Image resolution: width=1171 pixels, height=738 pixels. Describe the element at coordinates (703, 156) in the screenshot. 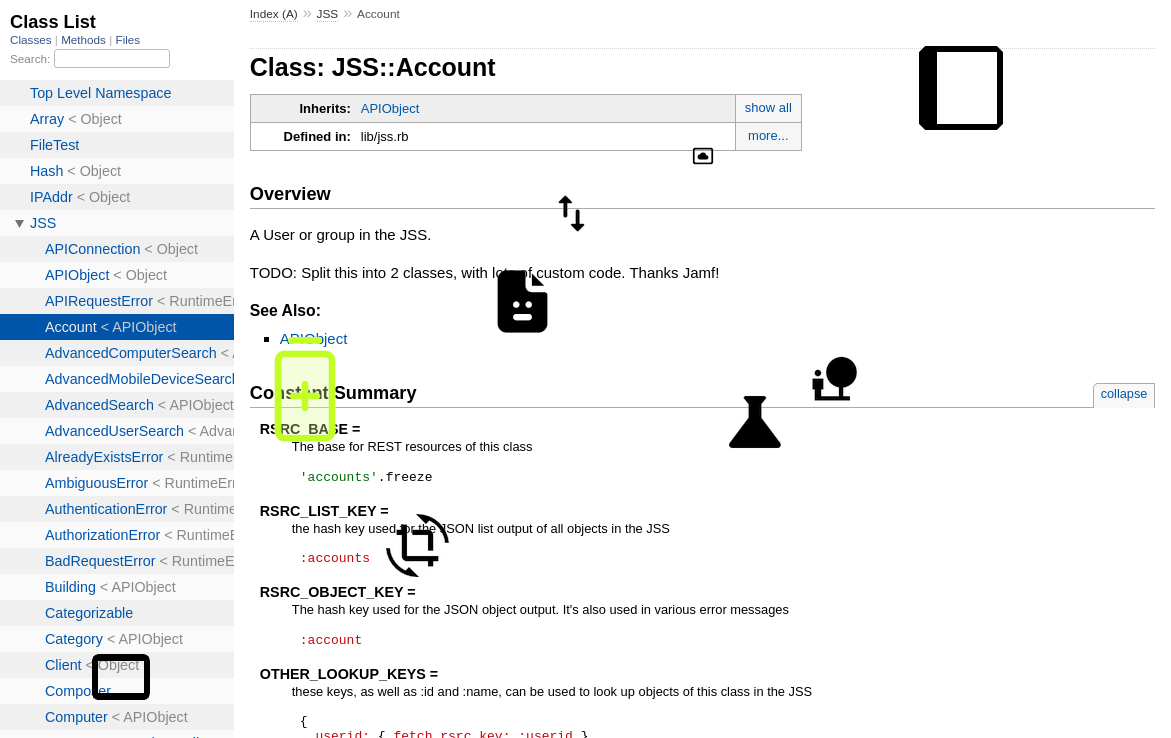

I see `access daydream or screen saver settings` at that location.